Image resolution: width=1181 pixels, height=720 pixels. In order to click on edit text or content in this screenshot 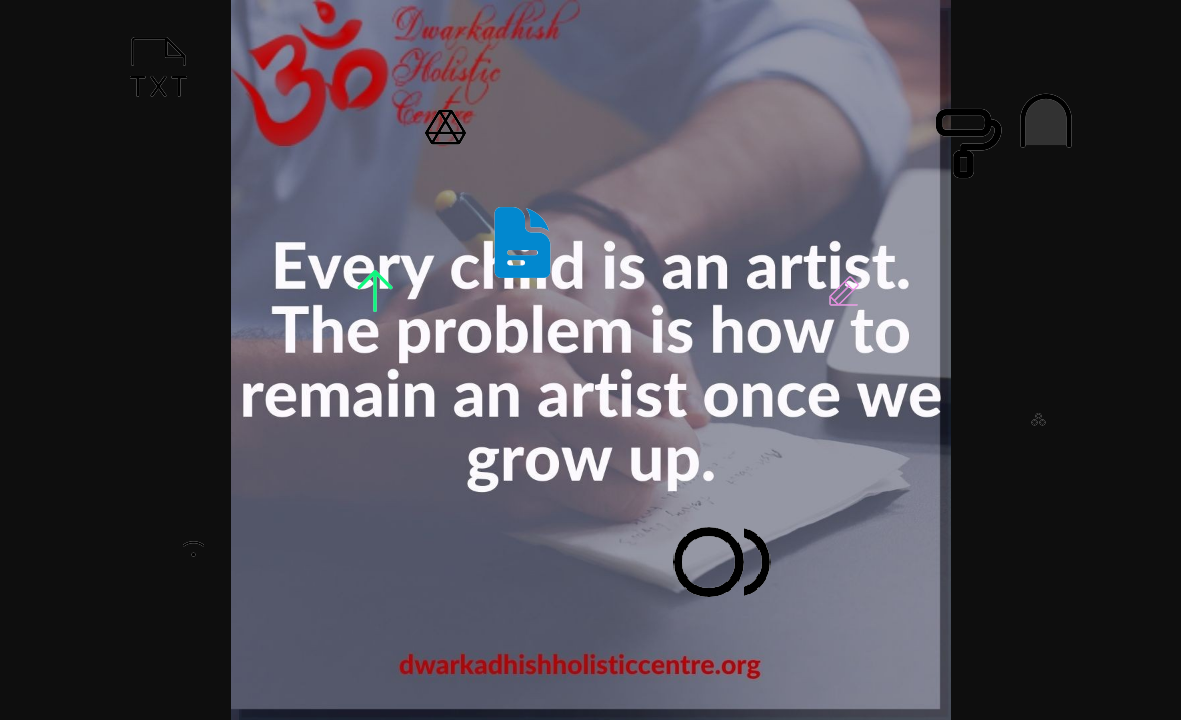, I will do `click(843, 291)`.